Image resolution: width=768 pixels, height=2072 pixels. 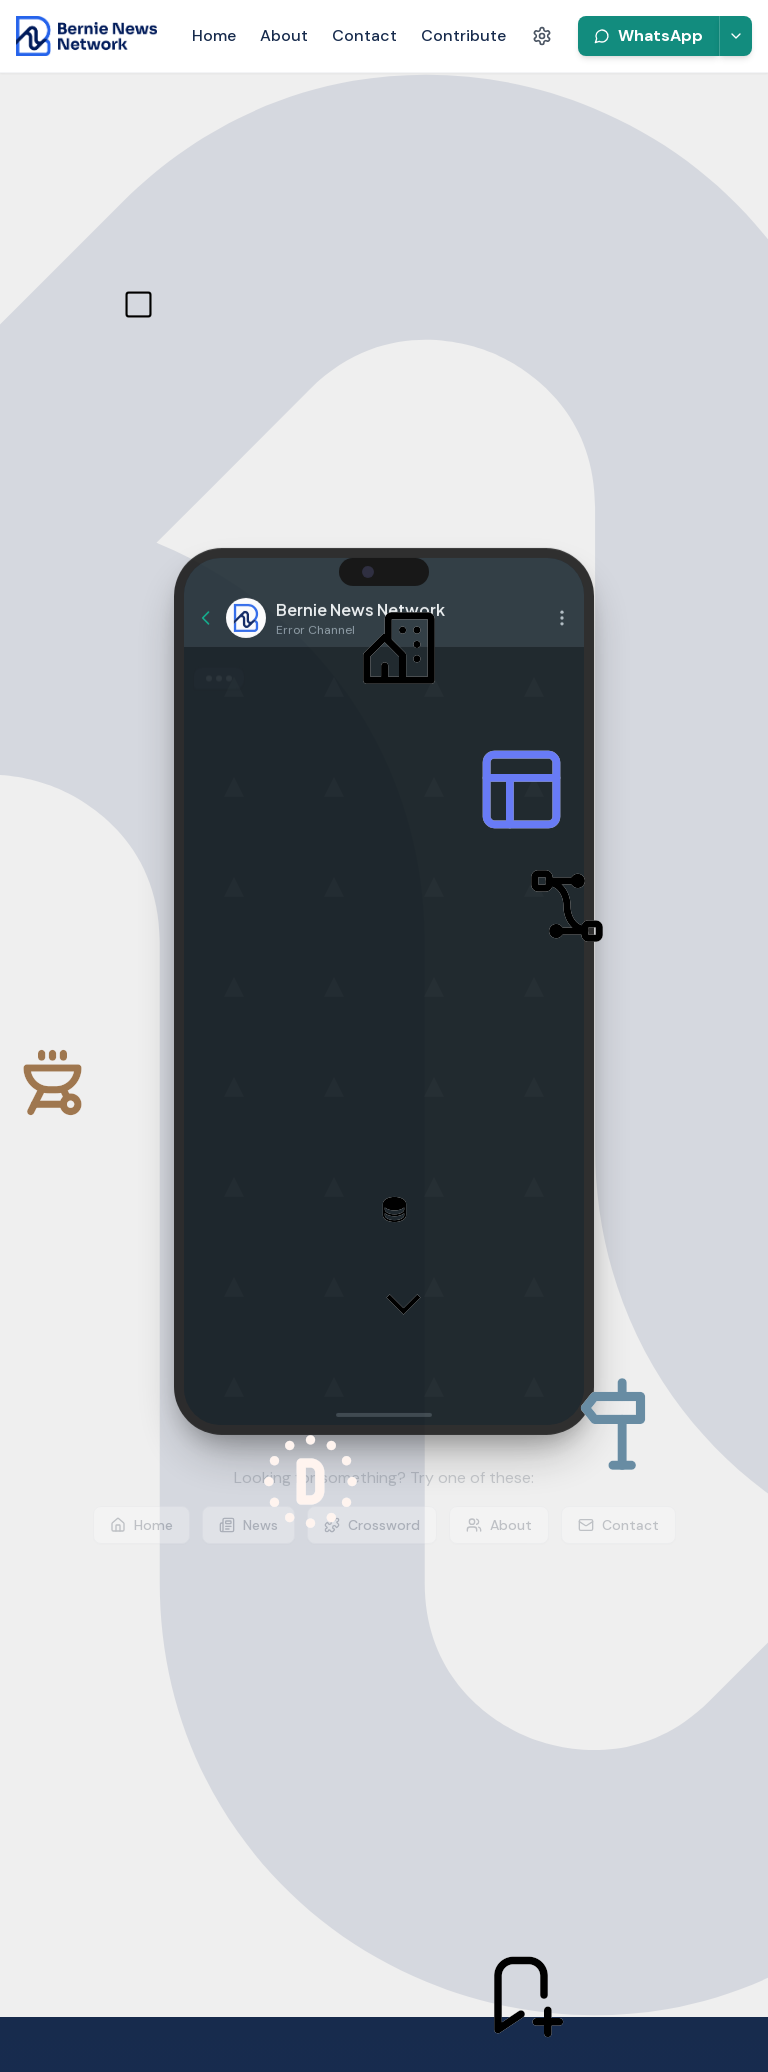 What do you see at coordinates (394, 1209) in the screenshot?
I see `access database or data storage` at bounding box center [394, 1209].